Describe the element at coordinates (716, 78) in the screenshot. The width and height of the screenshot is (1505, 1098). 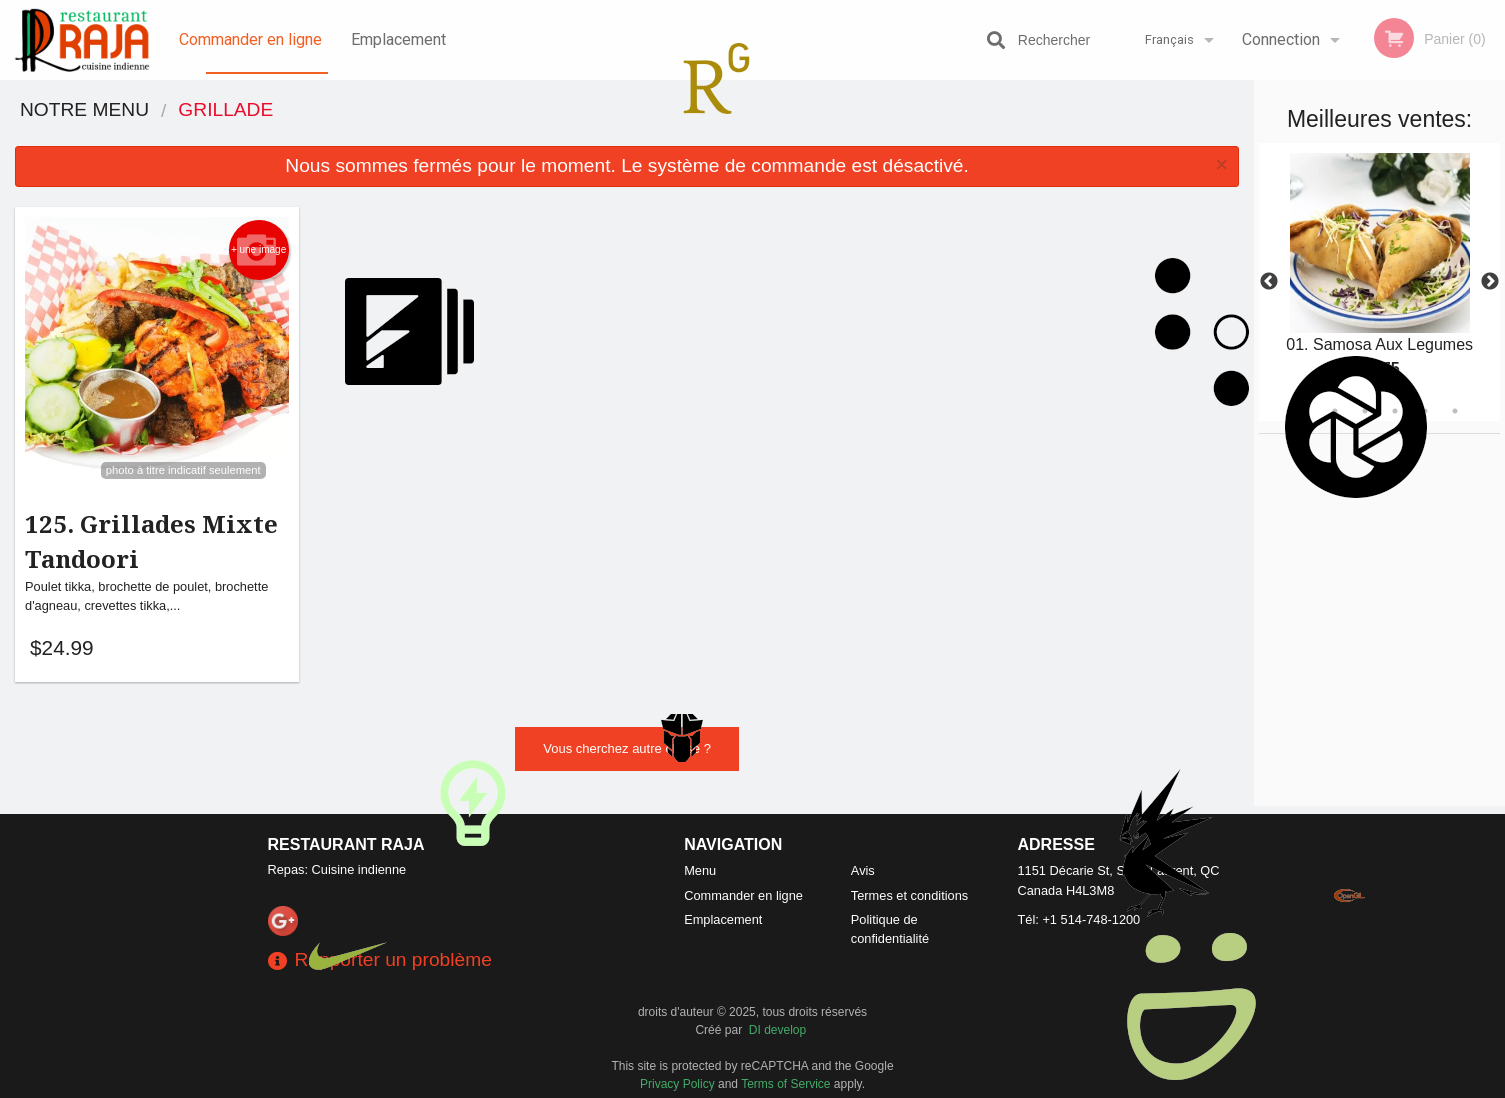
I see `visit ResearchGate profile or website` at that location.